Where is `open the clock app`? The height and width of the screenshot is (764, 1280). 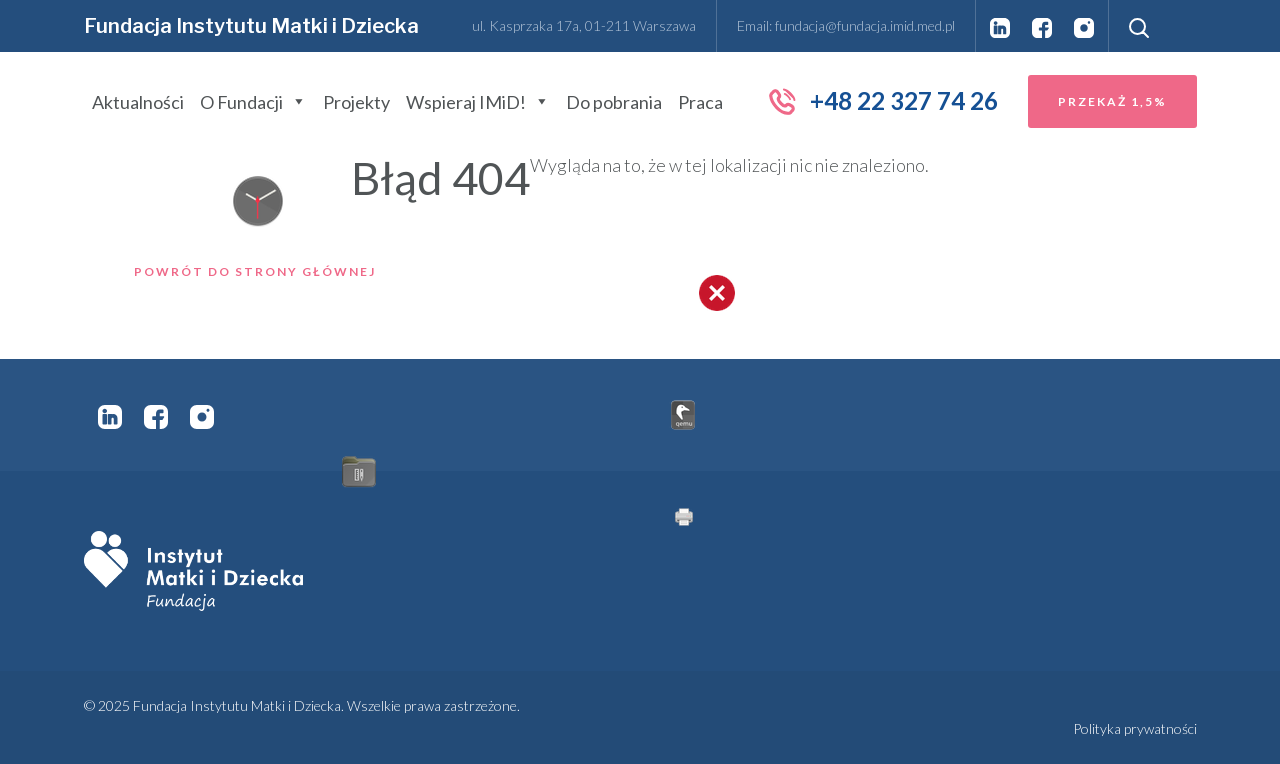 open the clock app is located at coordinates (258, 201).